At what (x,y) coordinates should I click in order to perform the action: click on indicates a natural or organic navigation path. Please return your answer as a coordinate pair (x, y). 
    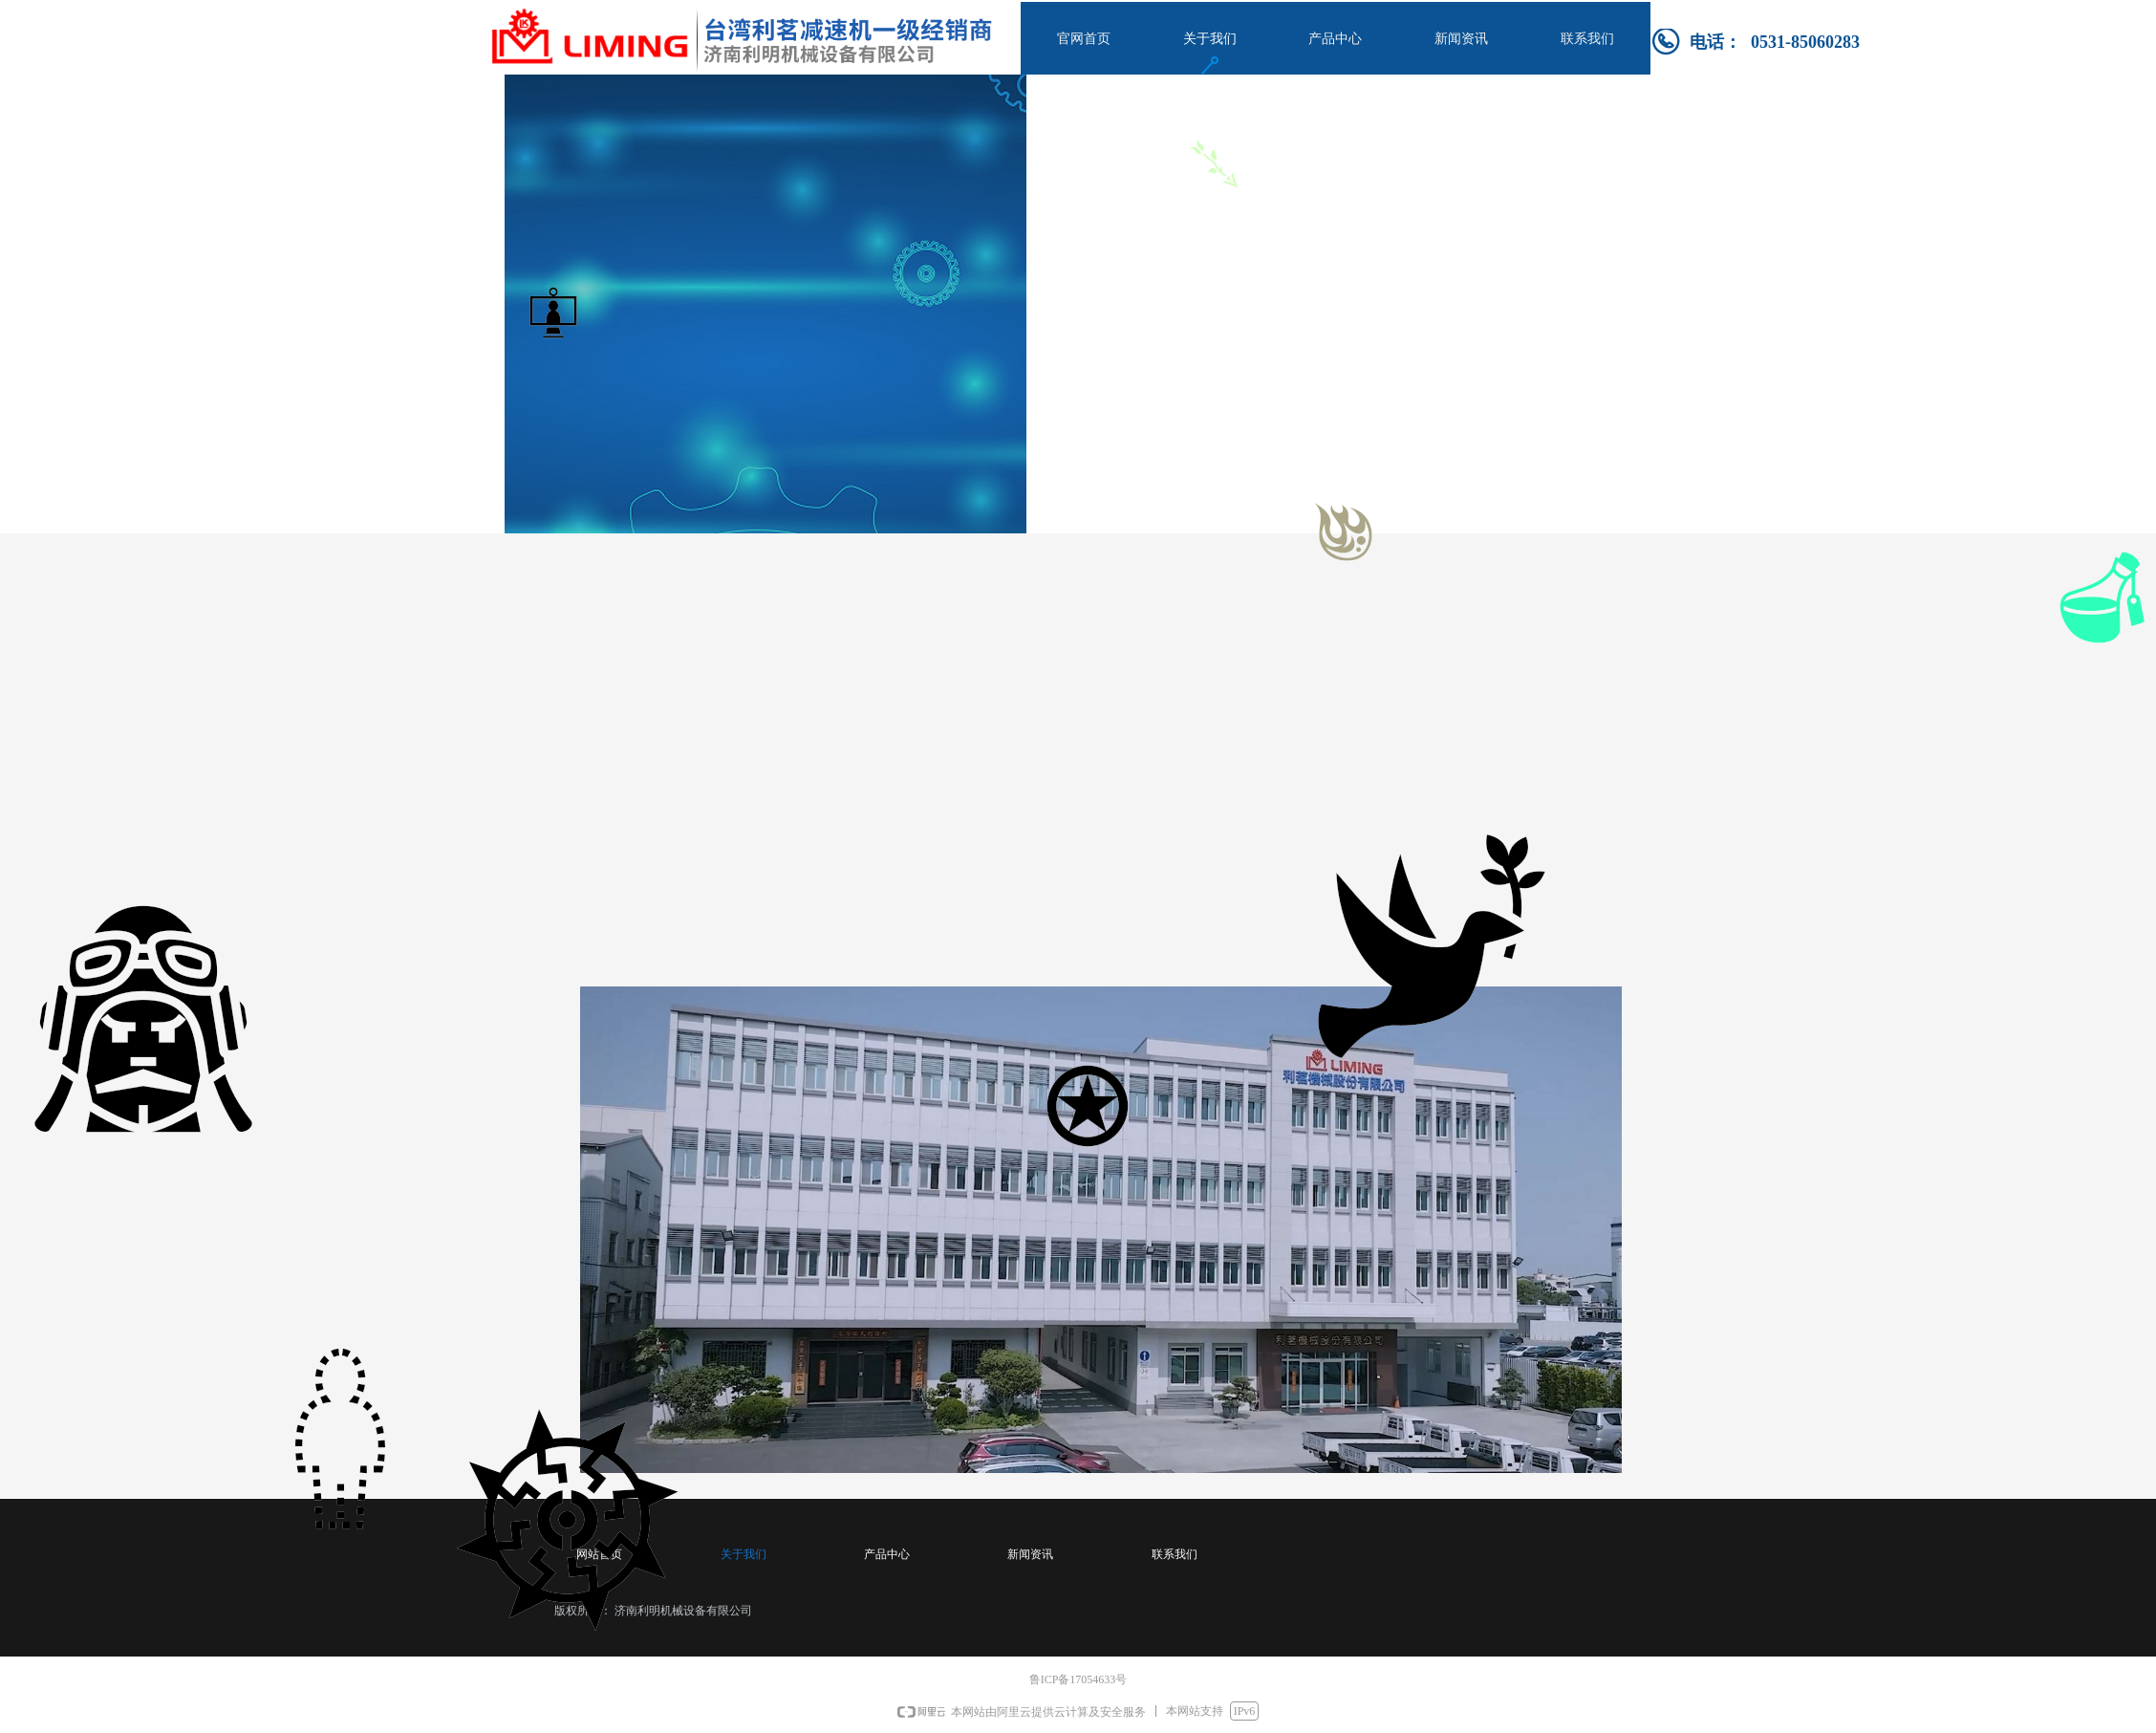
    Looking at the image, I should click on (1214, 163).